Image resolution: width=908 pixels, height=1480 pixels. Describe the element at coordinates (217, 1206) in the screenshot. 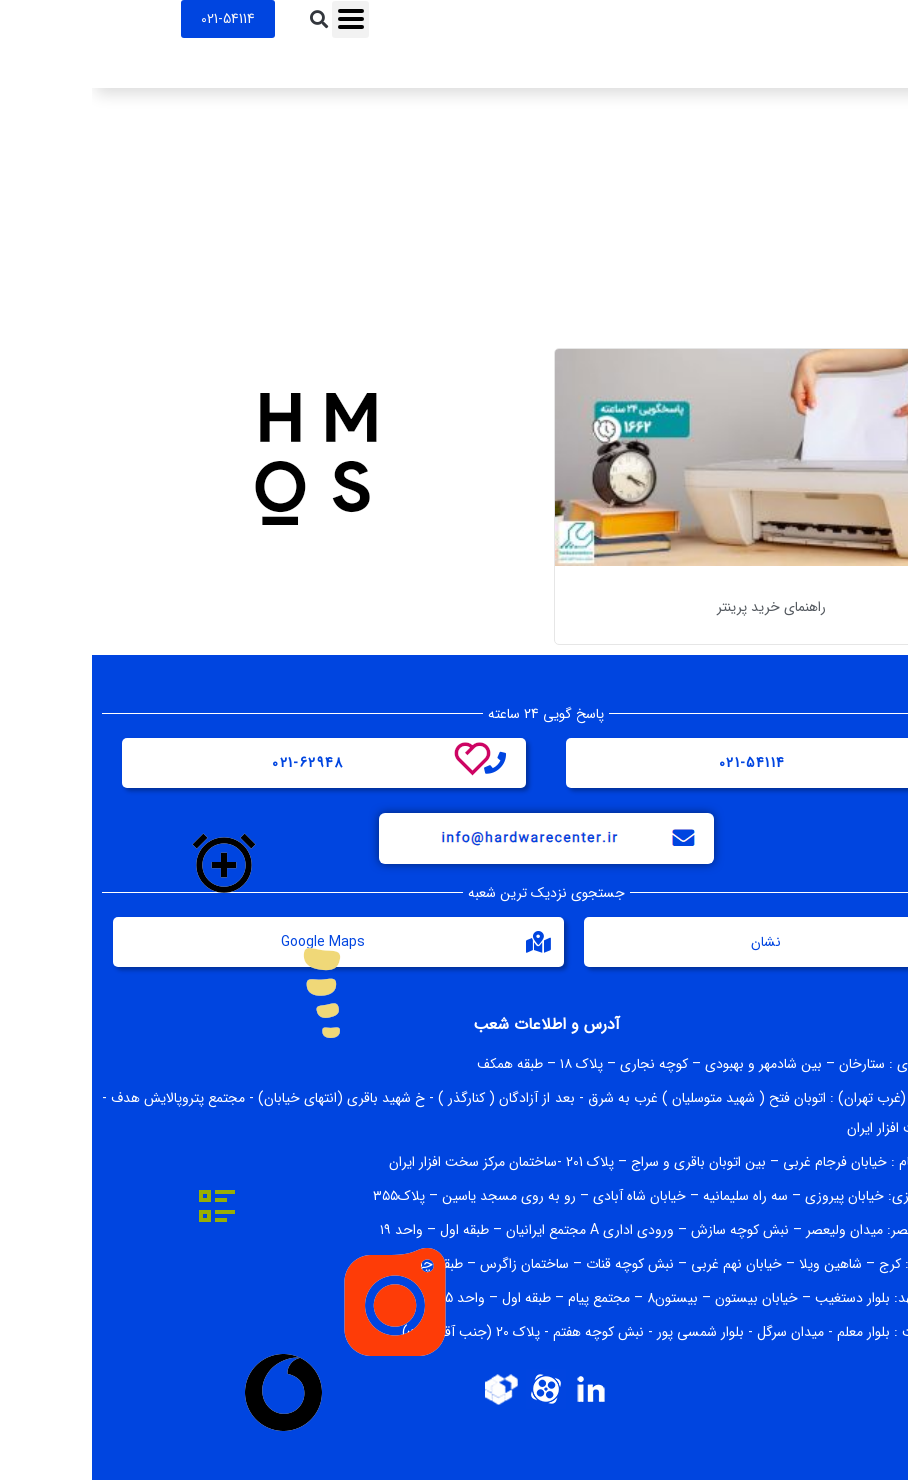

I see `view completed tasks in a checklist` at that location.